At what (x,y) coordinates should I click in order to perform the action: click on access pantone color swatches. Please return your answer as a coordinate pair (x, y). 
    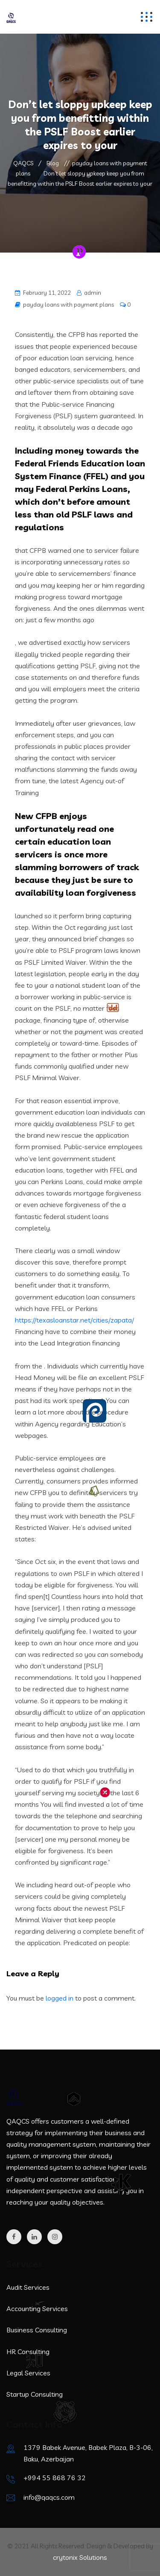
    Looking at the image, I should click on (94, 1490).